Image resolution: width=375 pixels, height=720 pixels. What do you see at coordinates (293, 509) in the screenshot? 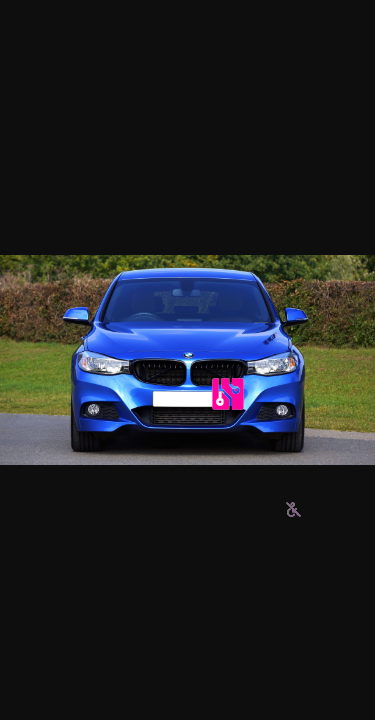
I see `accessibility features are turned off` at bounding box center [293, 509].